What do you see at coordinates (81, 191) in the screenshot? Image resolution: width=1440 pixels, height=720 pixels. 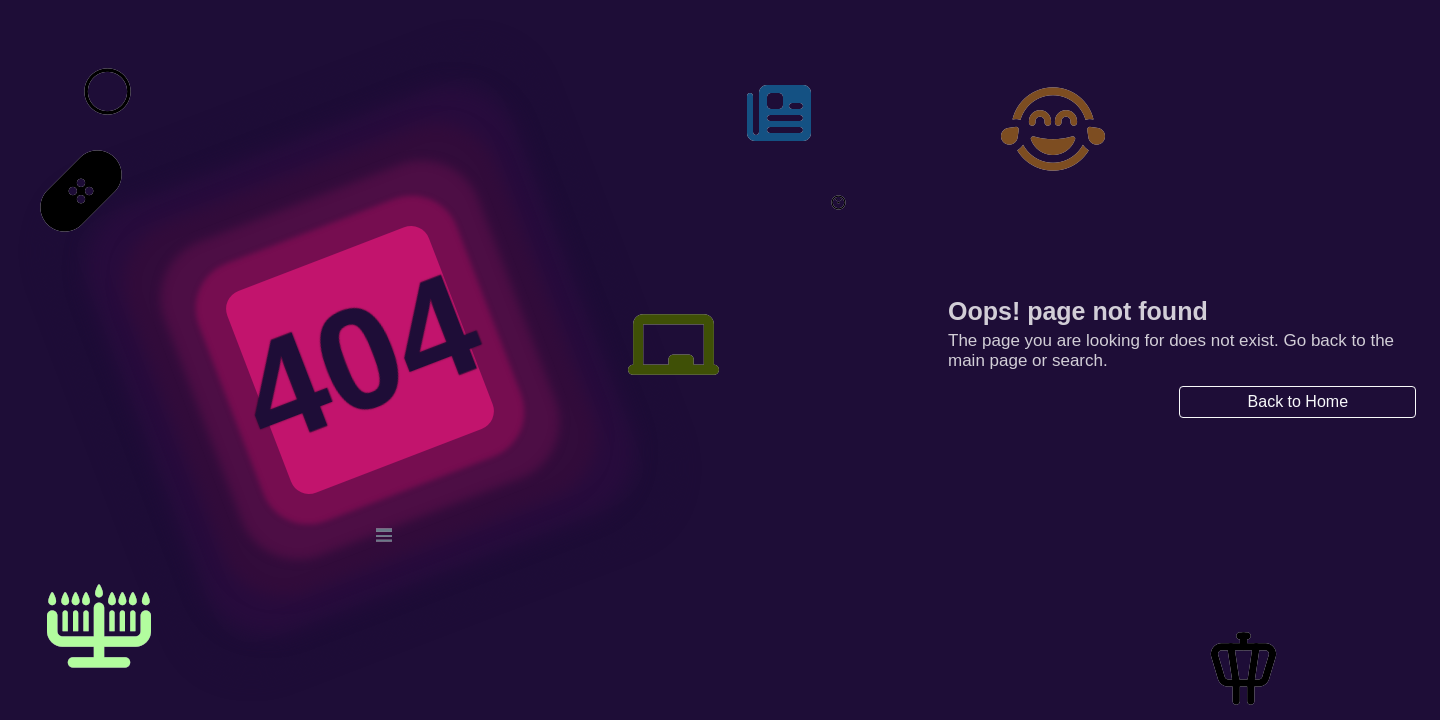 I see `access first aid or medical resources` at bounding box center [81, 191].